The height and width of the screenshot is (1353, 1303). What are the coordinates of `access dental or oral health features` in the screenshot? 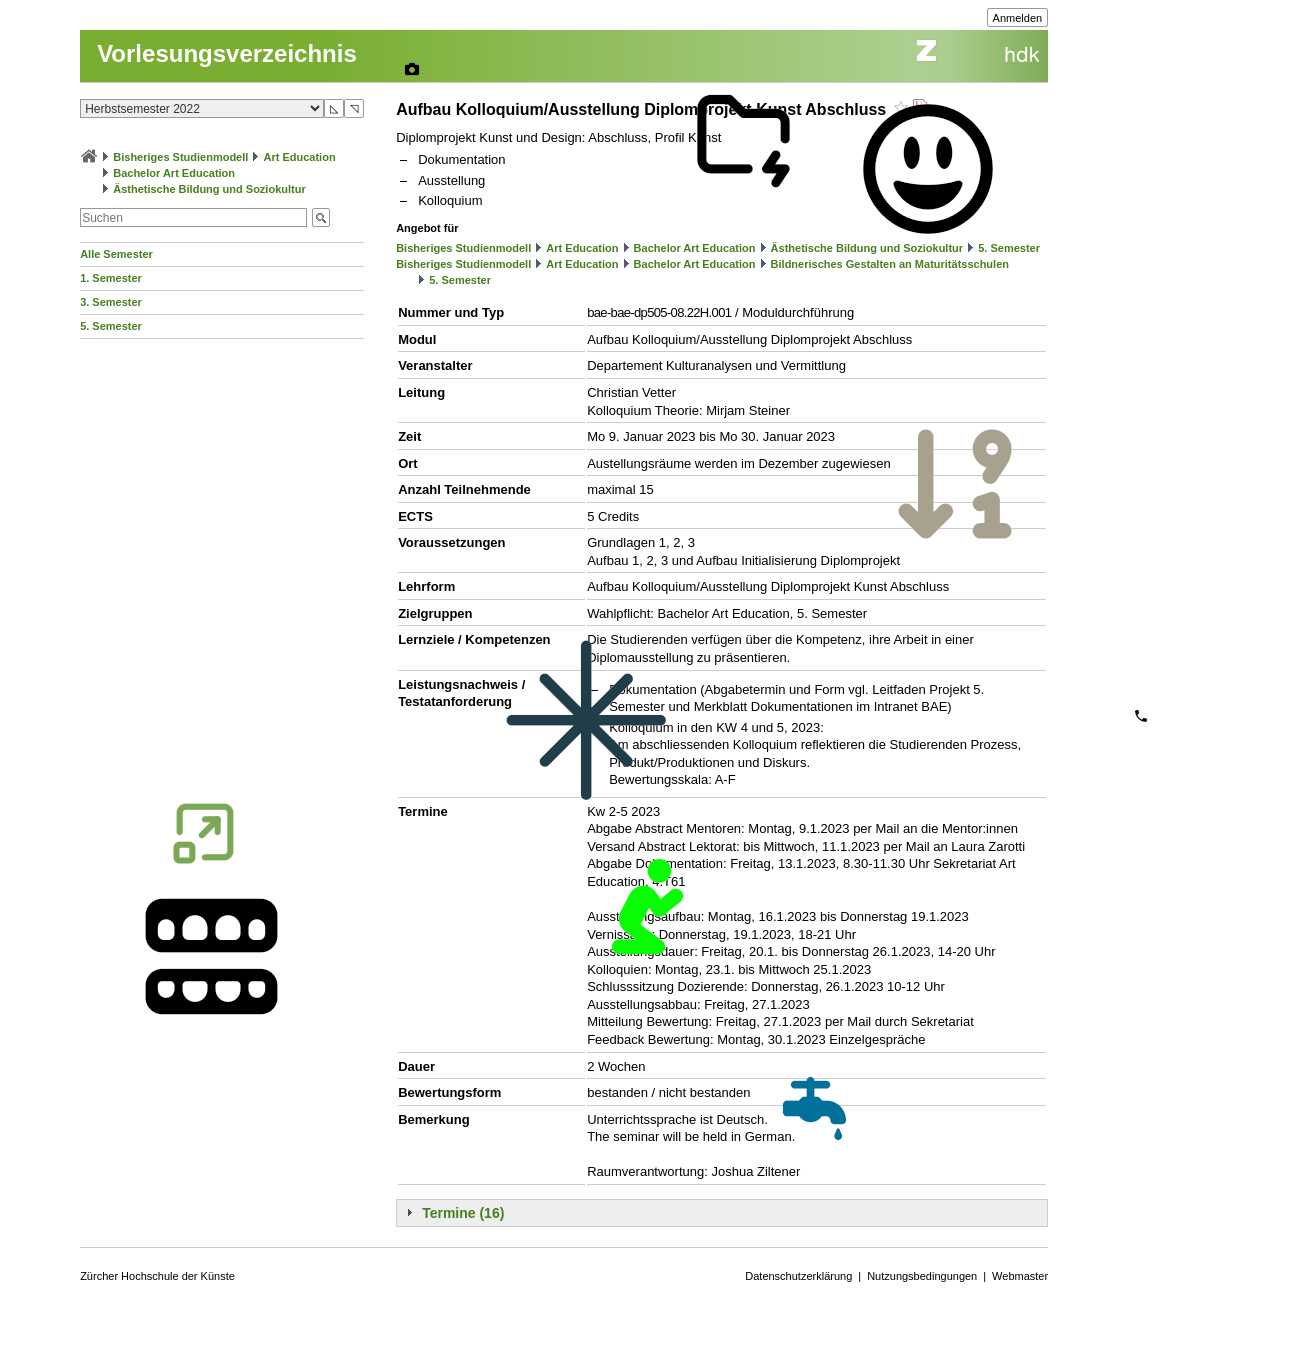 It's located at (211, 956).